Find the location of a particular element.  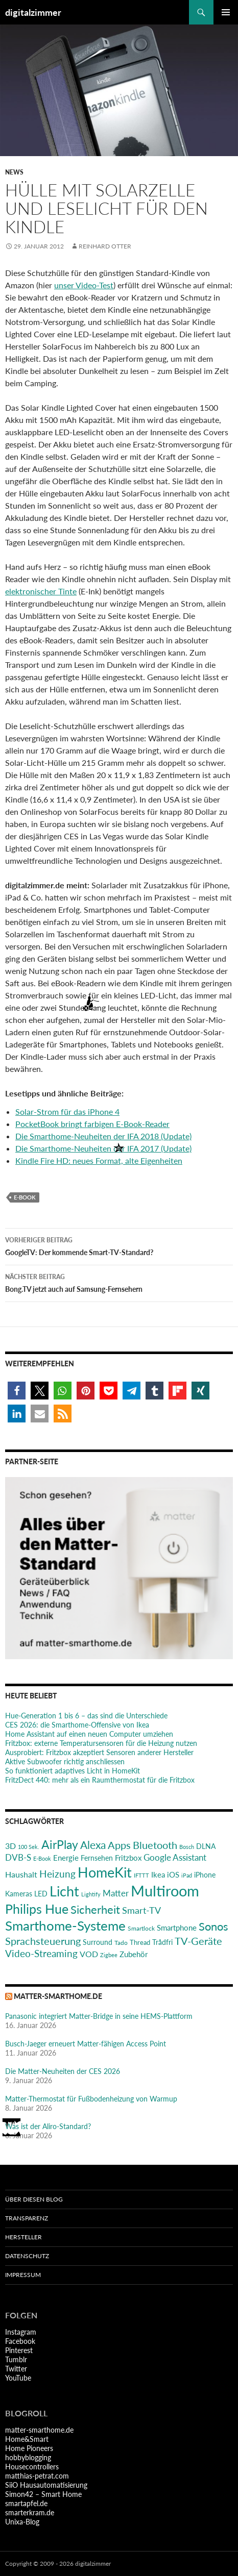

indicates a beach or ocean-themed game level is located at coordinates (118, 1147).